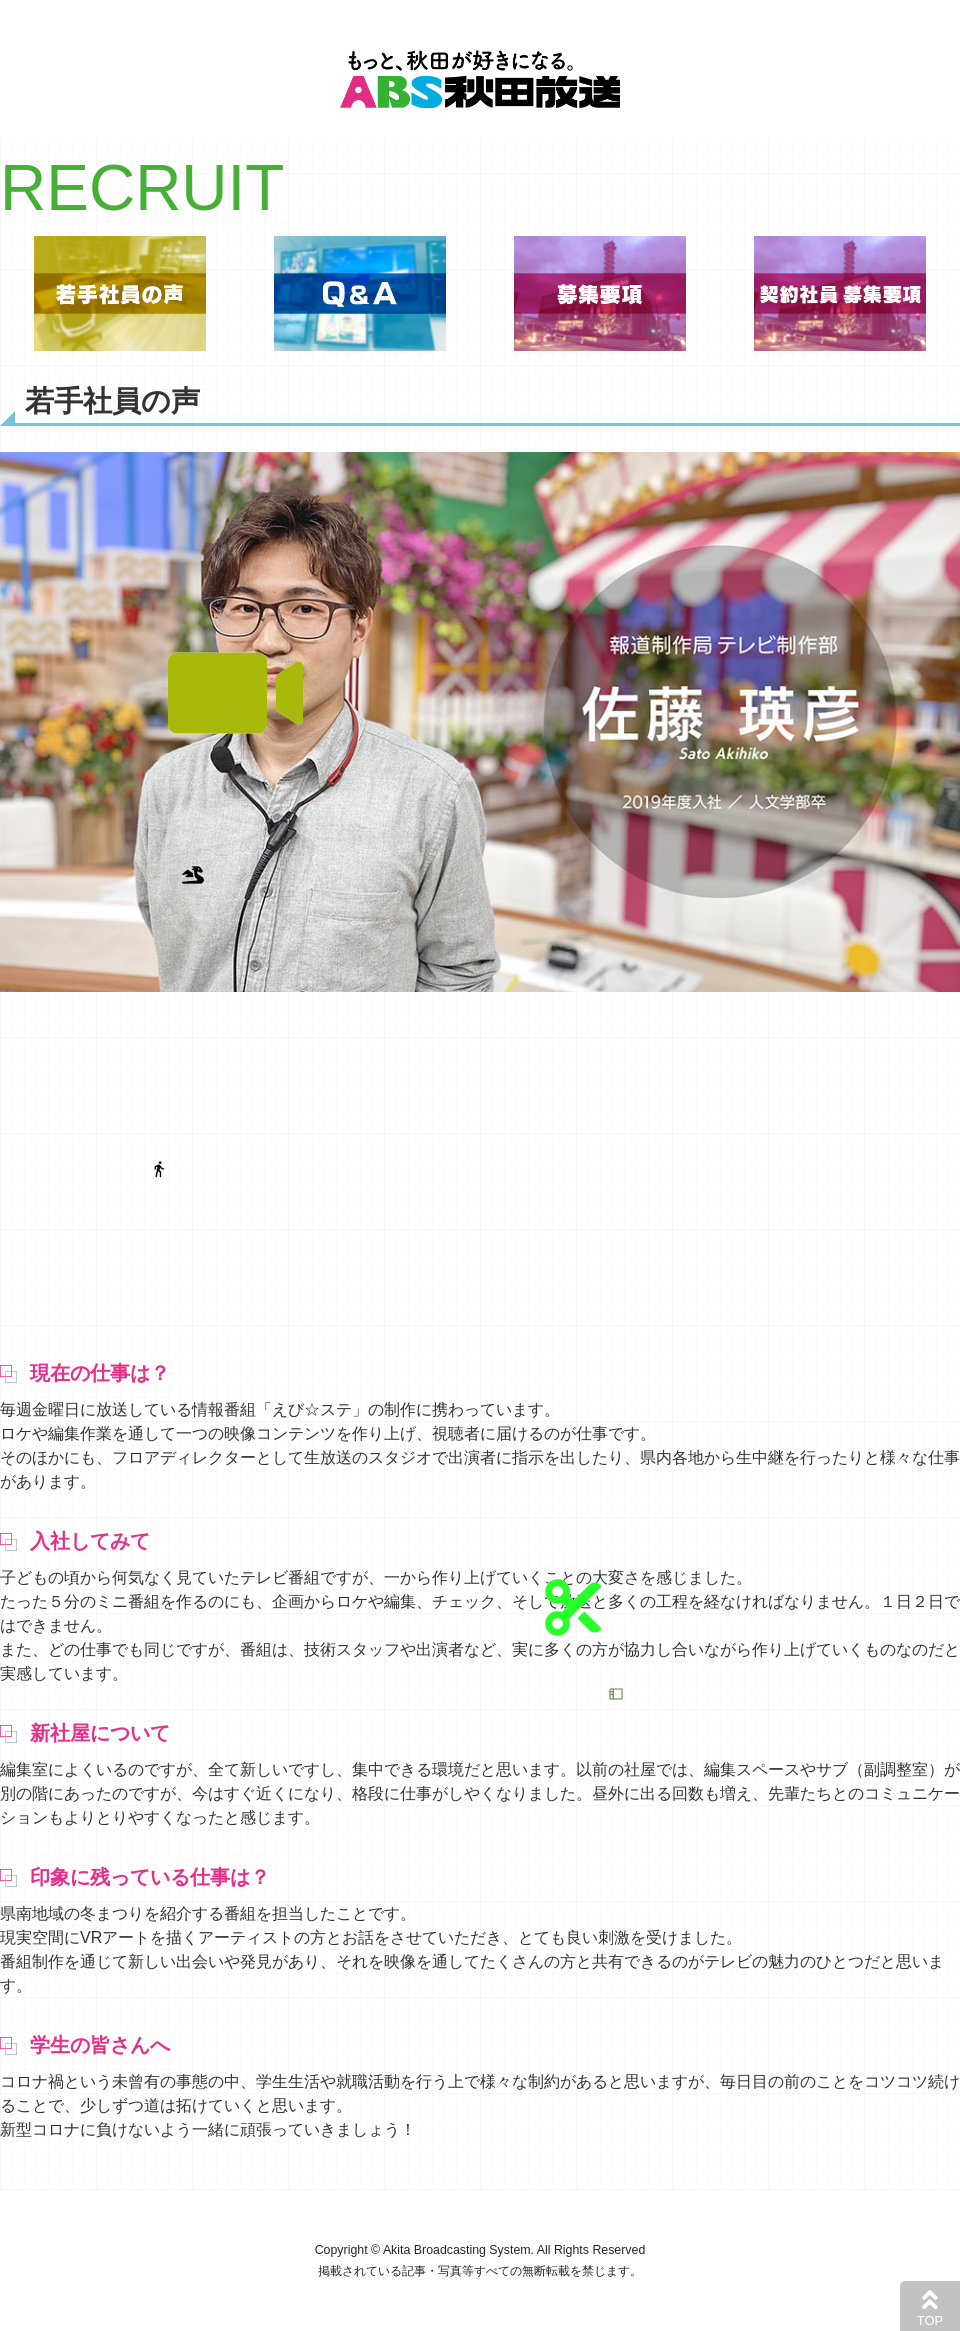 The width and height of the screenshot is (960, 2331). What do you see at coordinates (573, 1607) in the screenshot?
I see `cut selected text or content` at bounding box center [573, 1607].